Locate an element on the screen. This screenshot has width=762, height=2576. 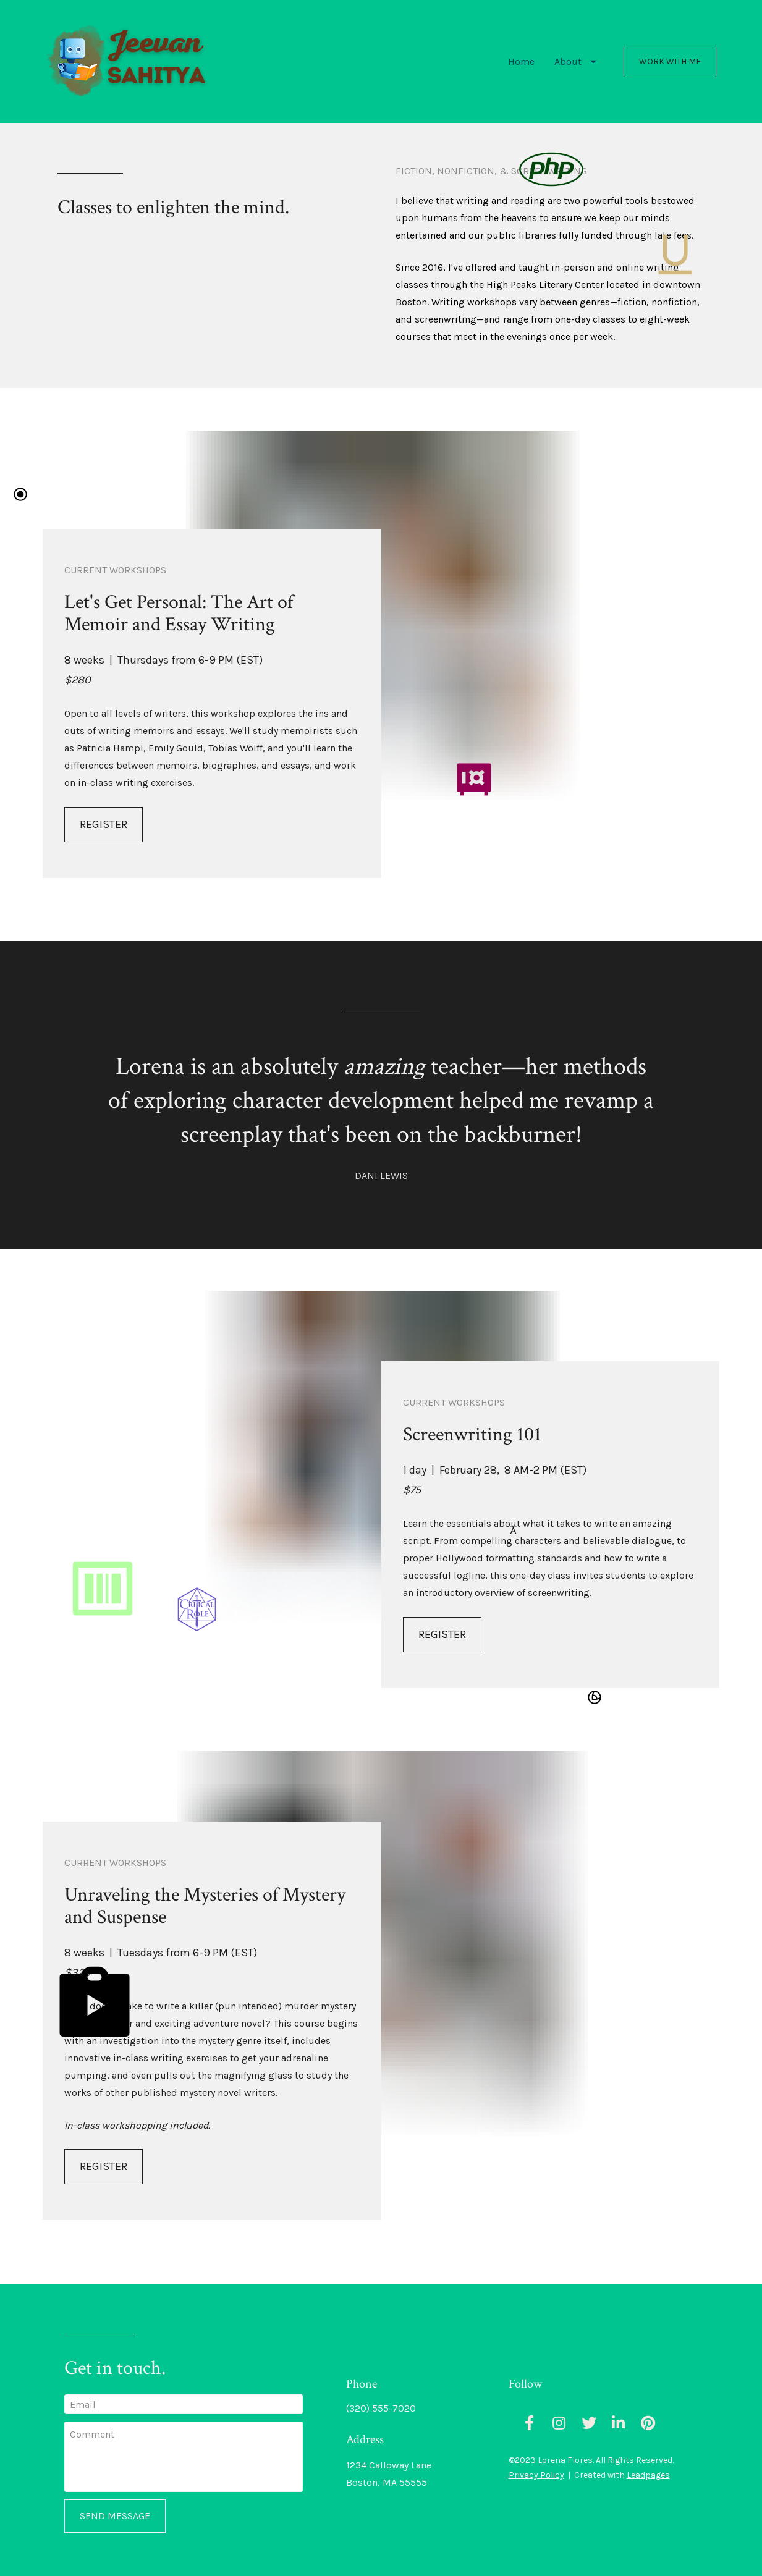
apply underline formatting to selected text is located at coordinates (675, 253).